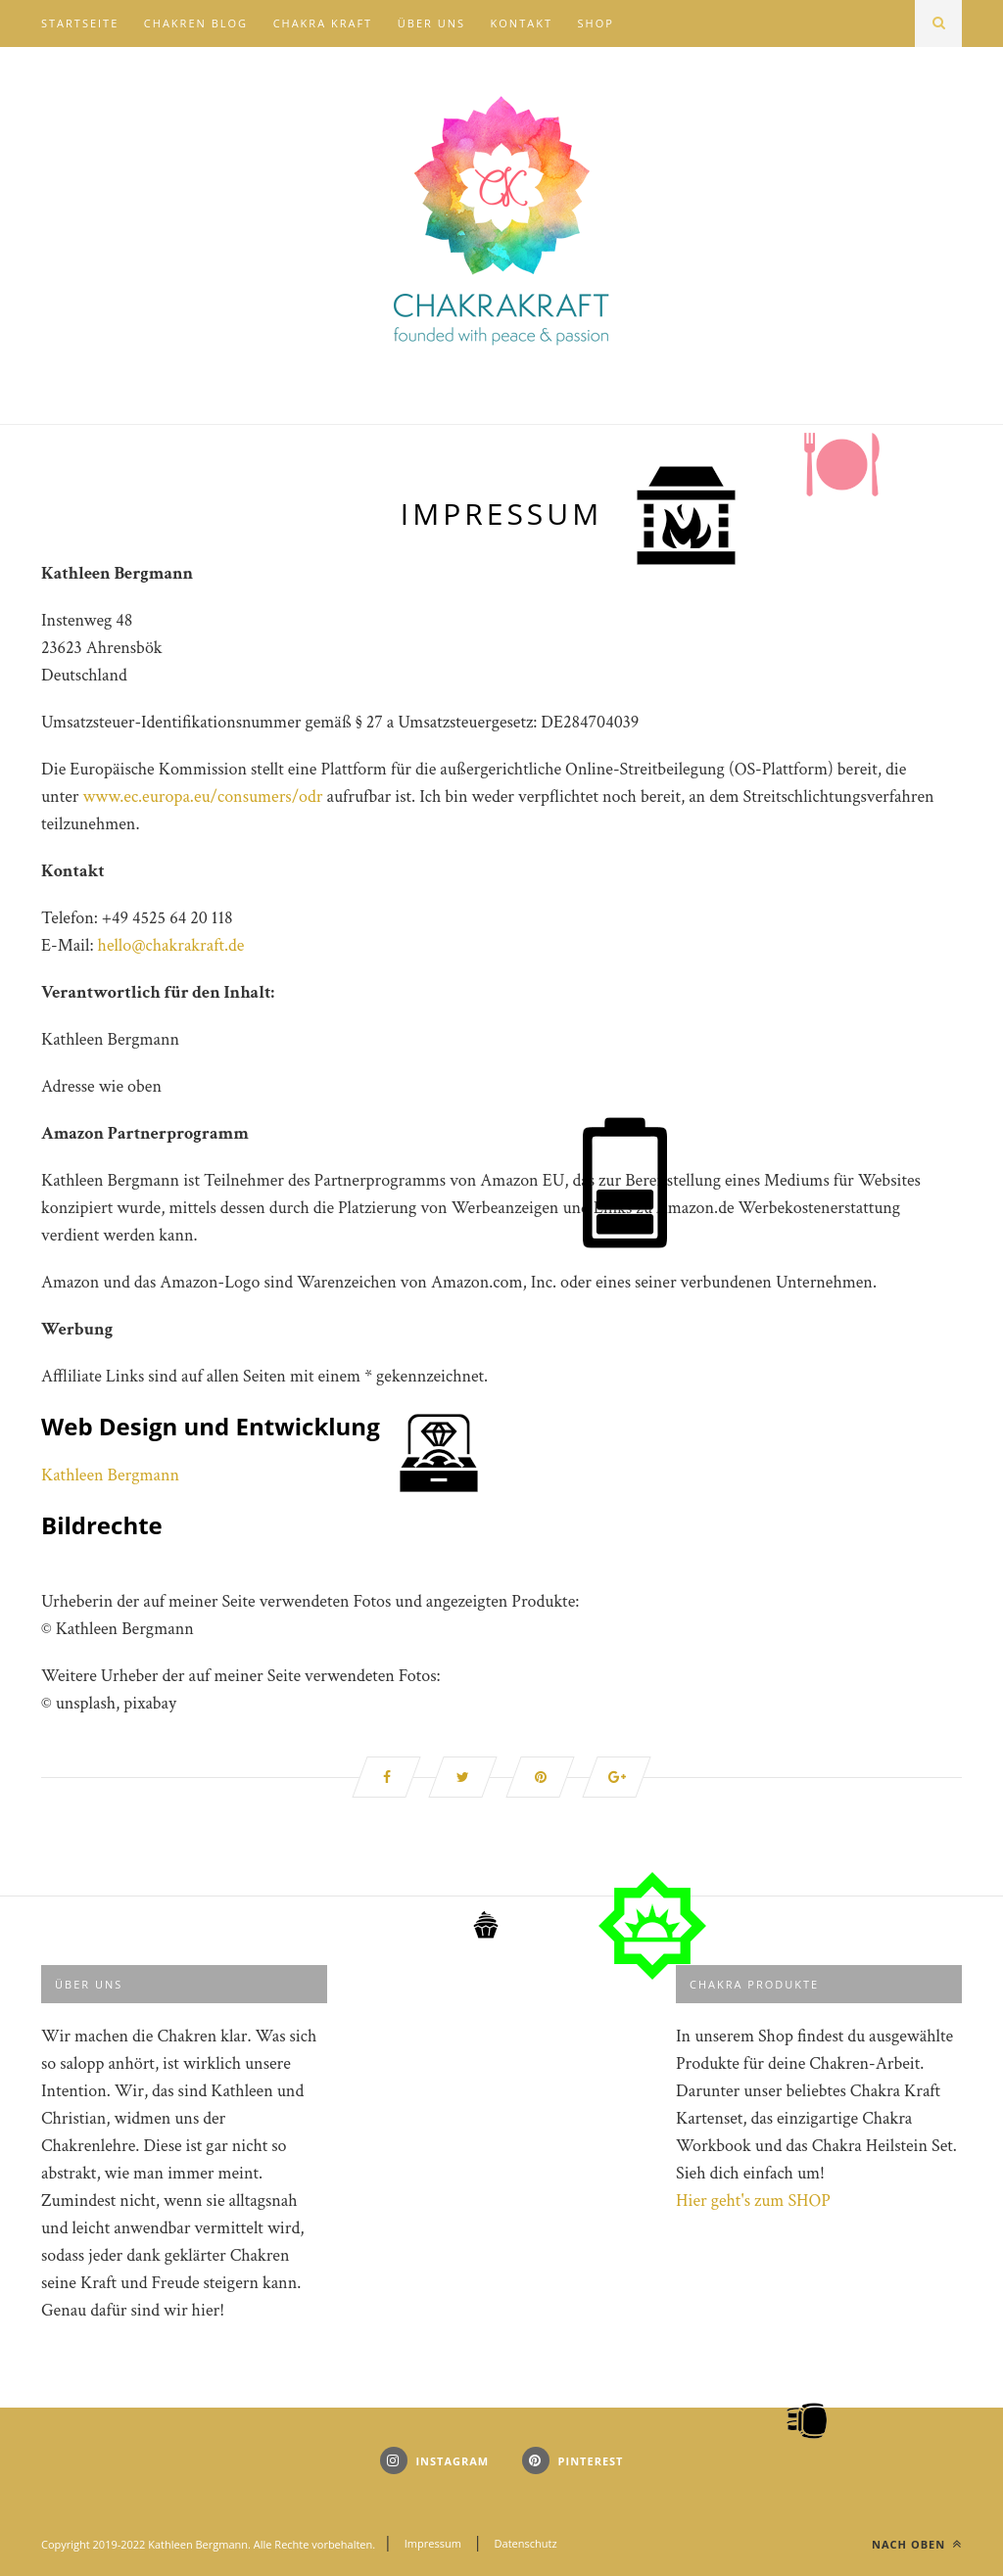  I want to click on access bakery or dessert options, so click(486, 1924).